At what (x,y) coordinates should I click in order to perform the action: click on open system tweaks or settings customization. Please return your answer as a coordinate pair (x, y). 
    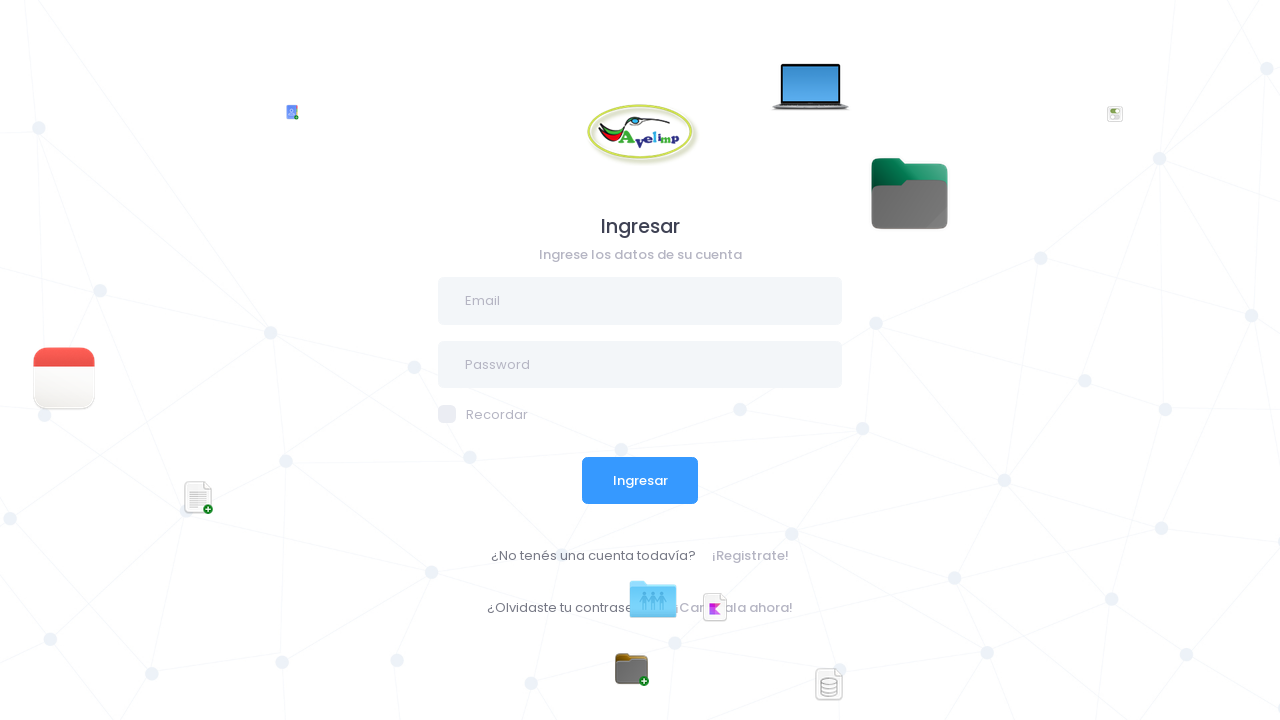
    Looking at the image, I should click on (1115, 114).